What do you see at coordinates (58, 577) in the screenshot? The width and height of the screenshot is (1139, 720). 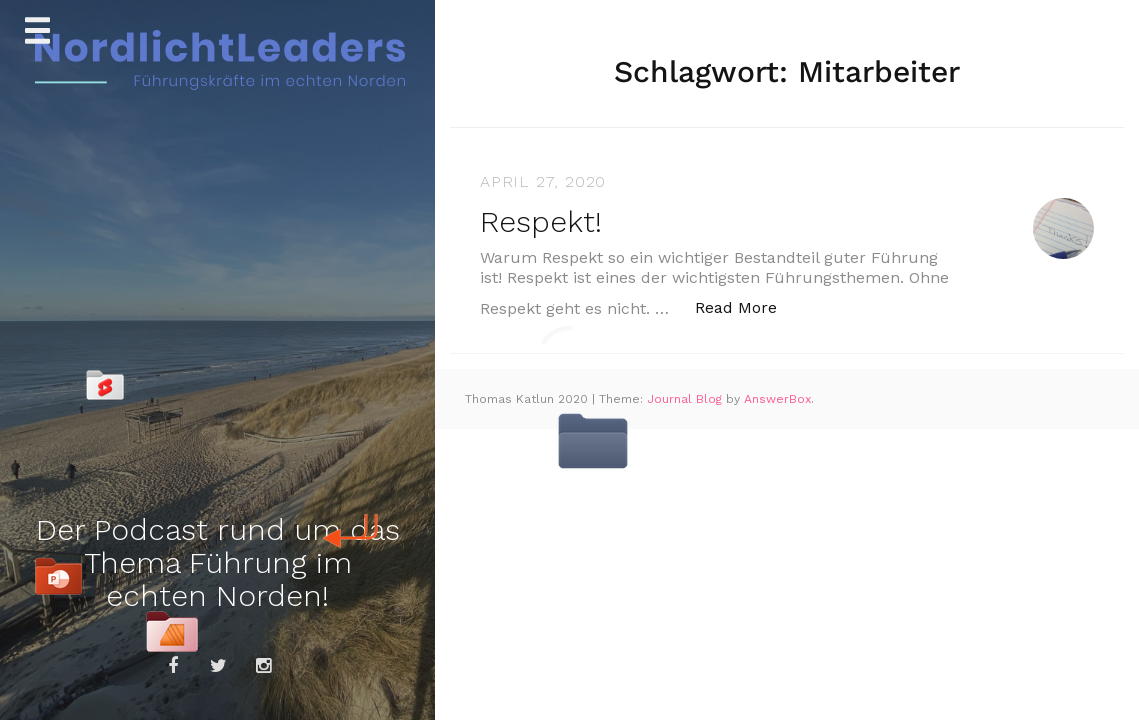 I see `open folder containing PowerPoint presentations` at bounding box center [58, 577].